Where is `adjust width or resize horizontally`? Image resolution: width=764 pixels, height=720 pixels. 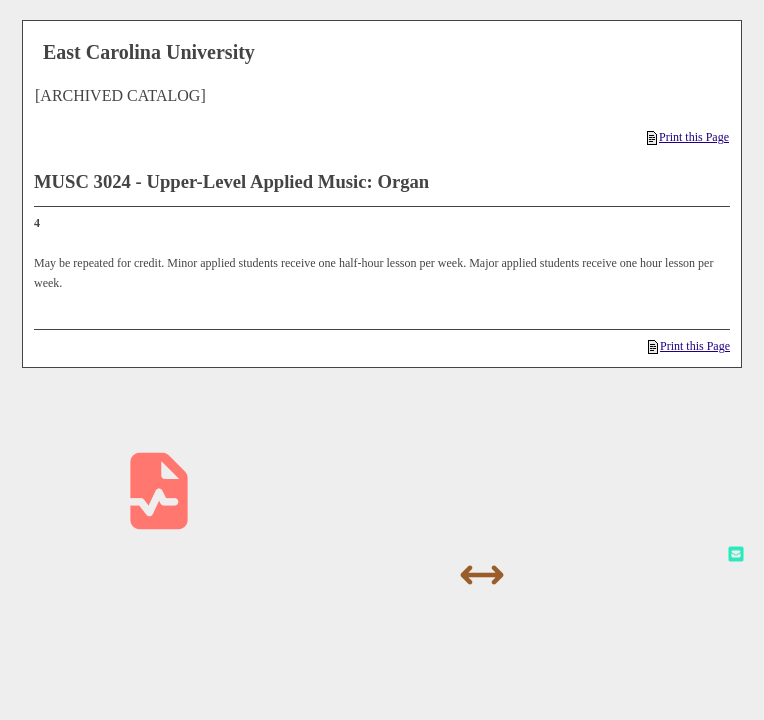 adjust width or resize horizontally is located at coordinates (482, 575).